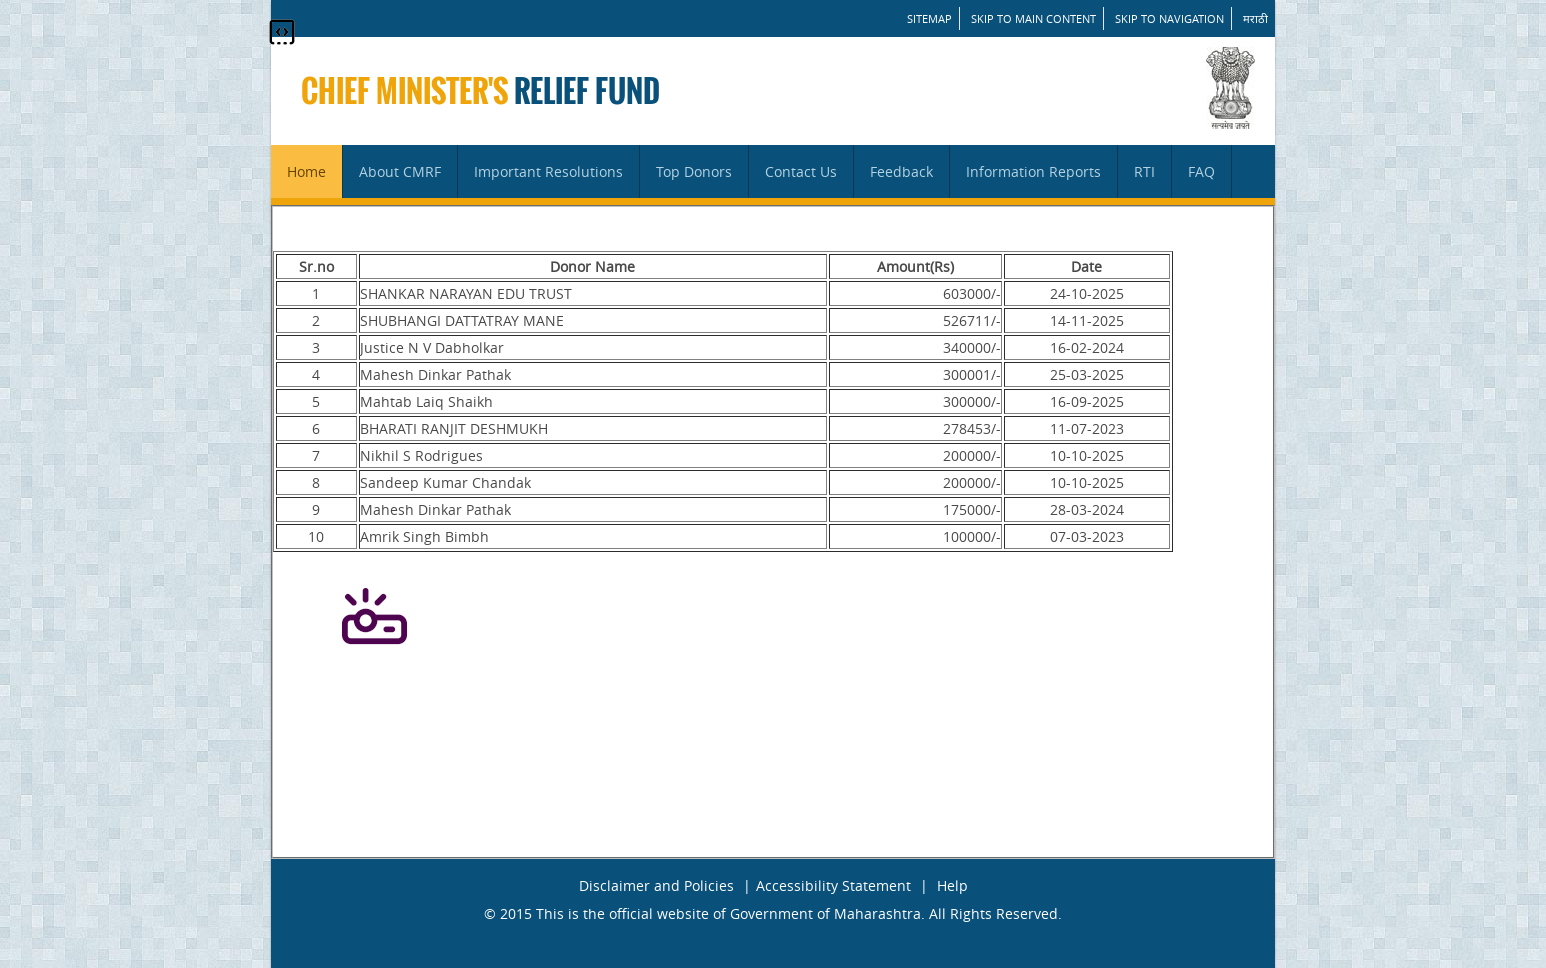  What do you see at coordinates (282, 32) in the screenshot?
I see `embed code snippet in a container` at bounding box center [282, 32].